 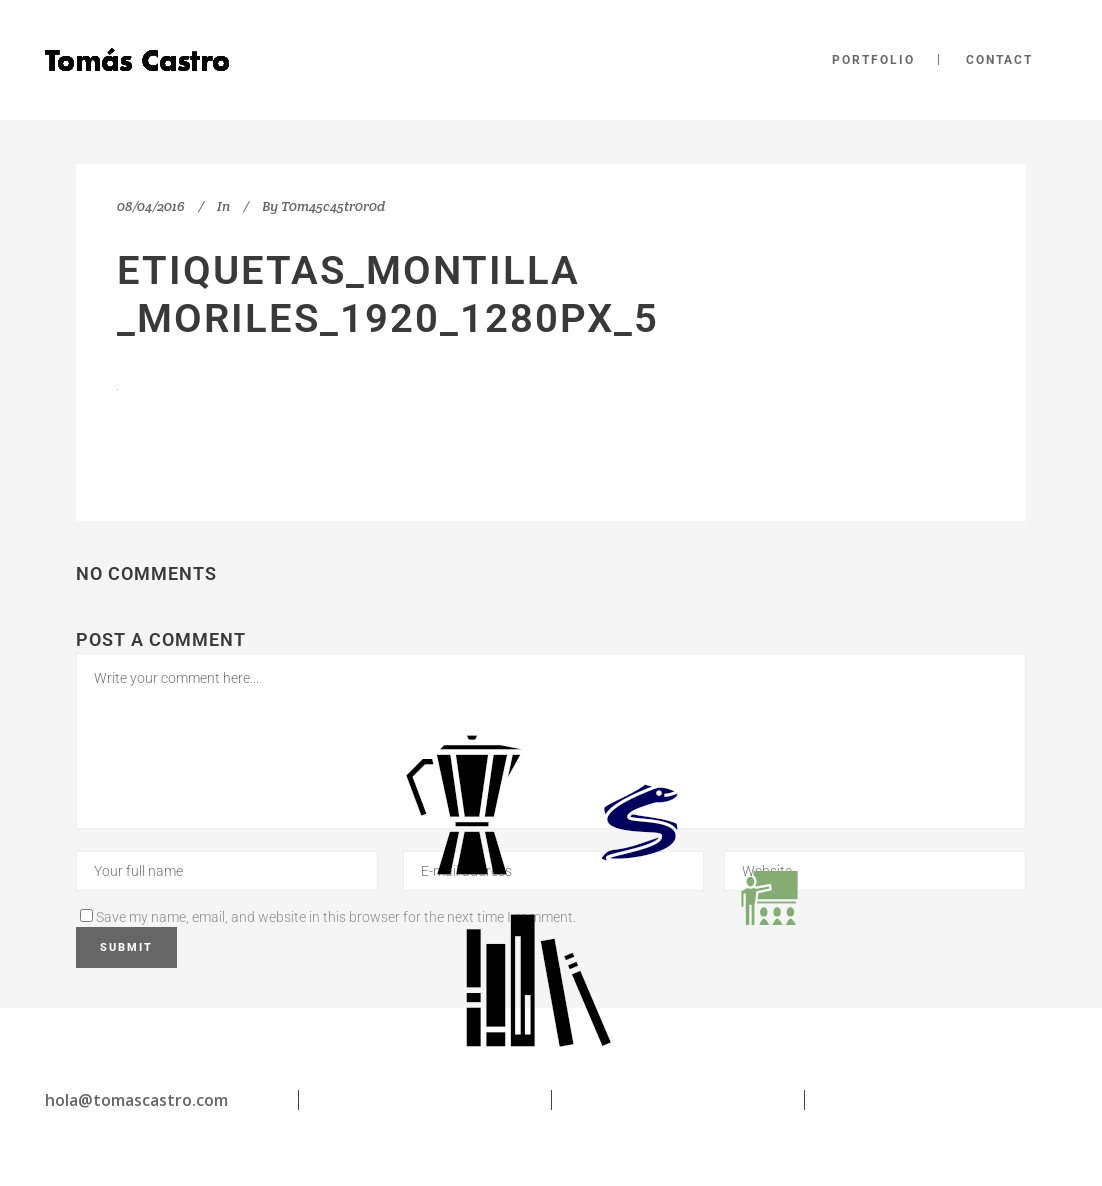 What do you see at coordinates (472, 805) in the screenshot?
I see `browse coffee brewing recipes` at bounding box center [472, 805].